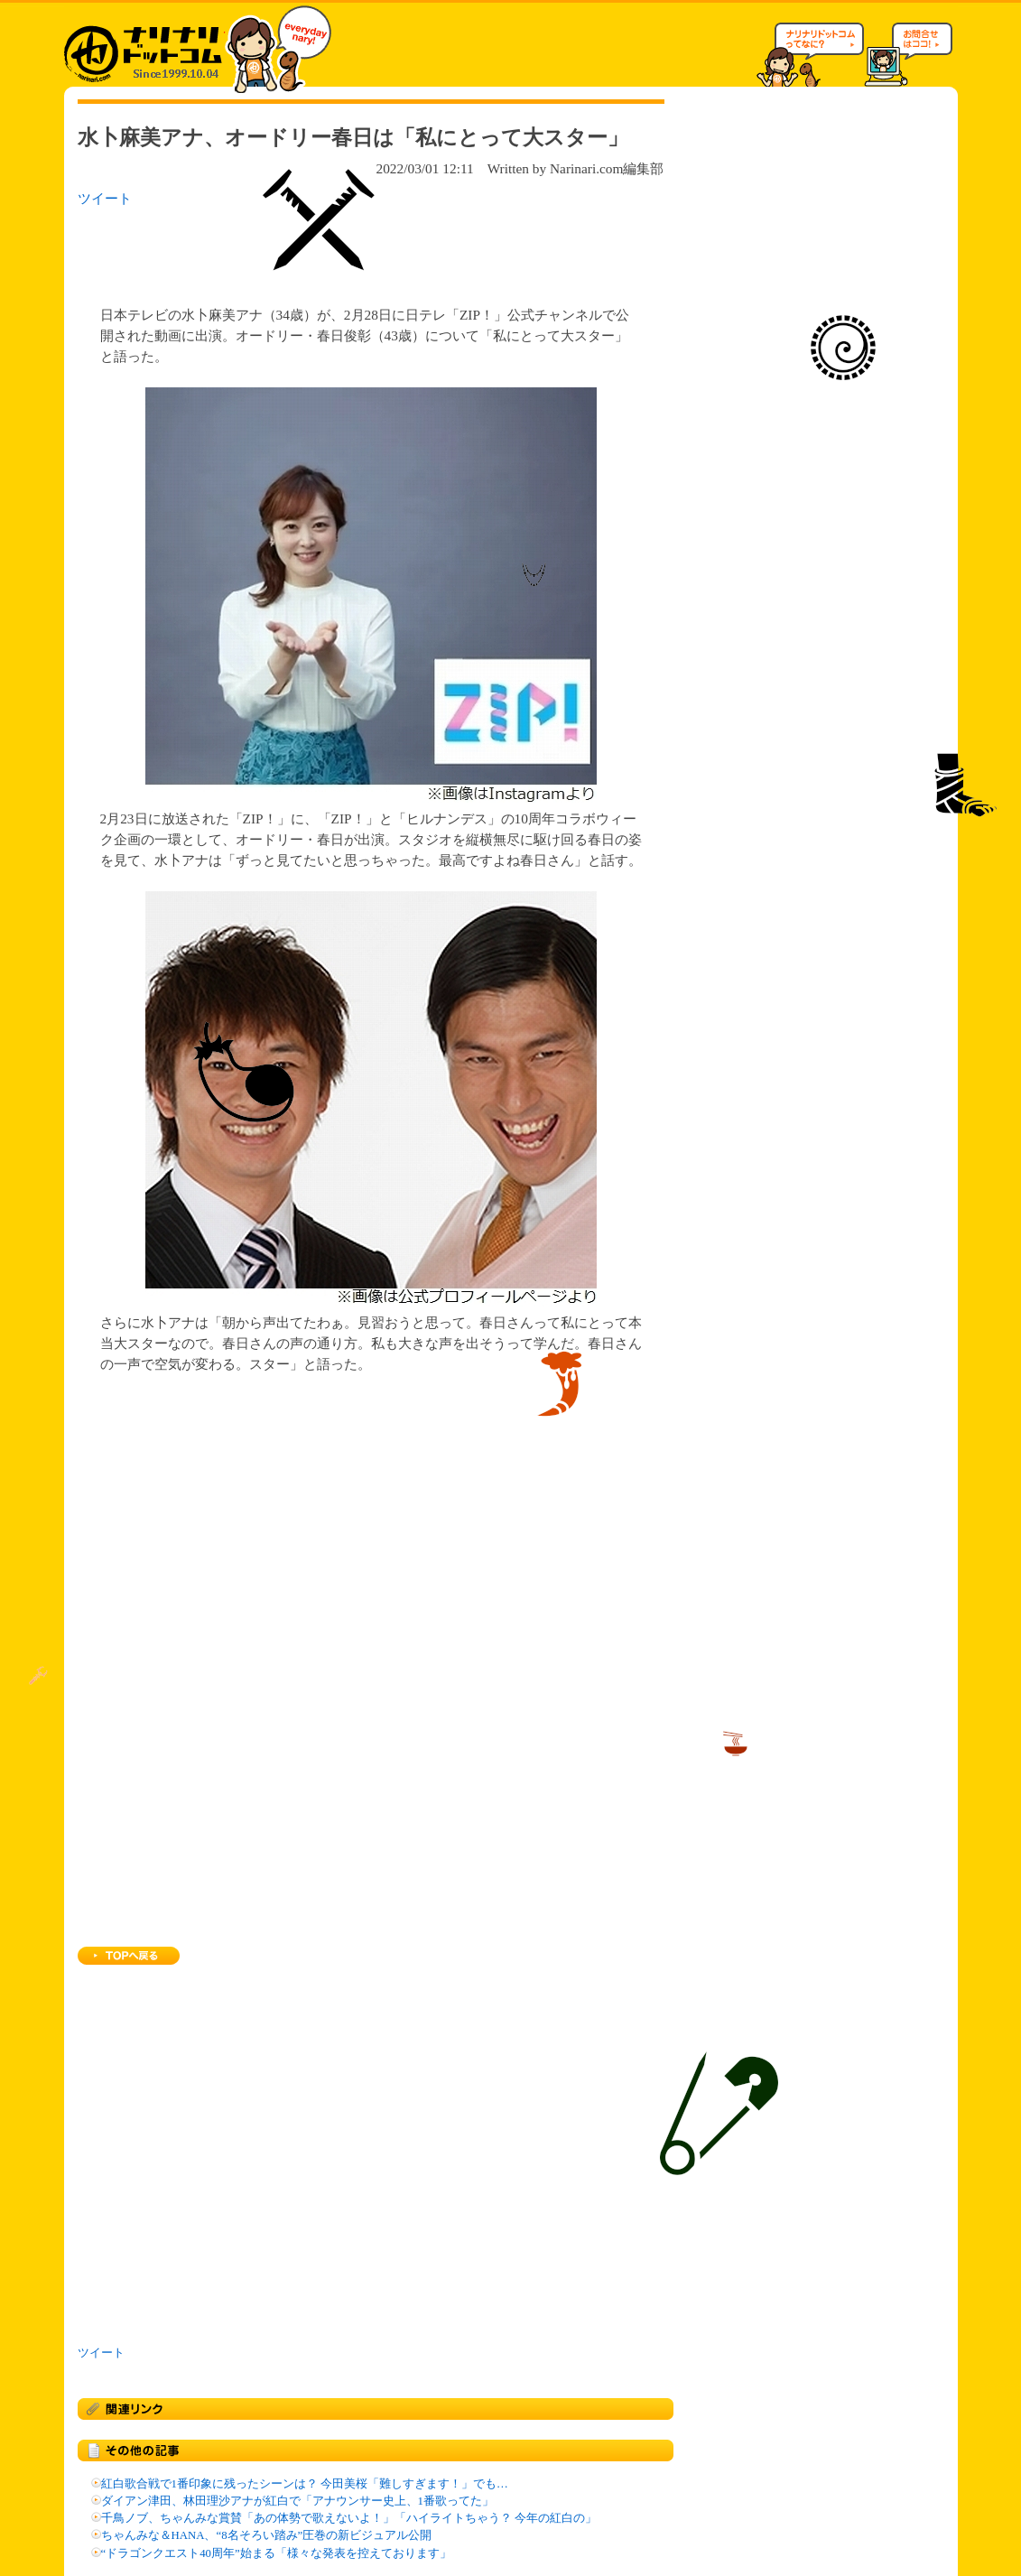  What do you see at coordinates (736, 1744) in the screenshot?
I see `browse asian cuisine or noodle dishes` at bounding box center [736, 1744].